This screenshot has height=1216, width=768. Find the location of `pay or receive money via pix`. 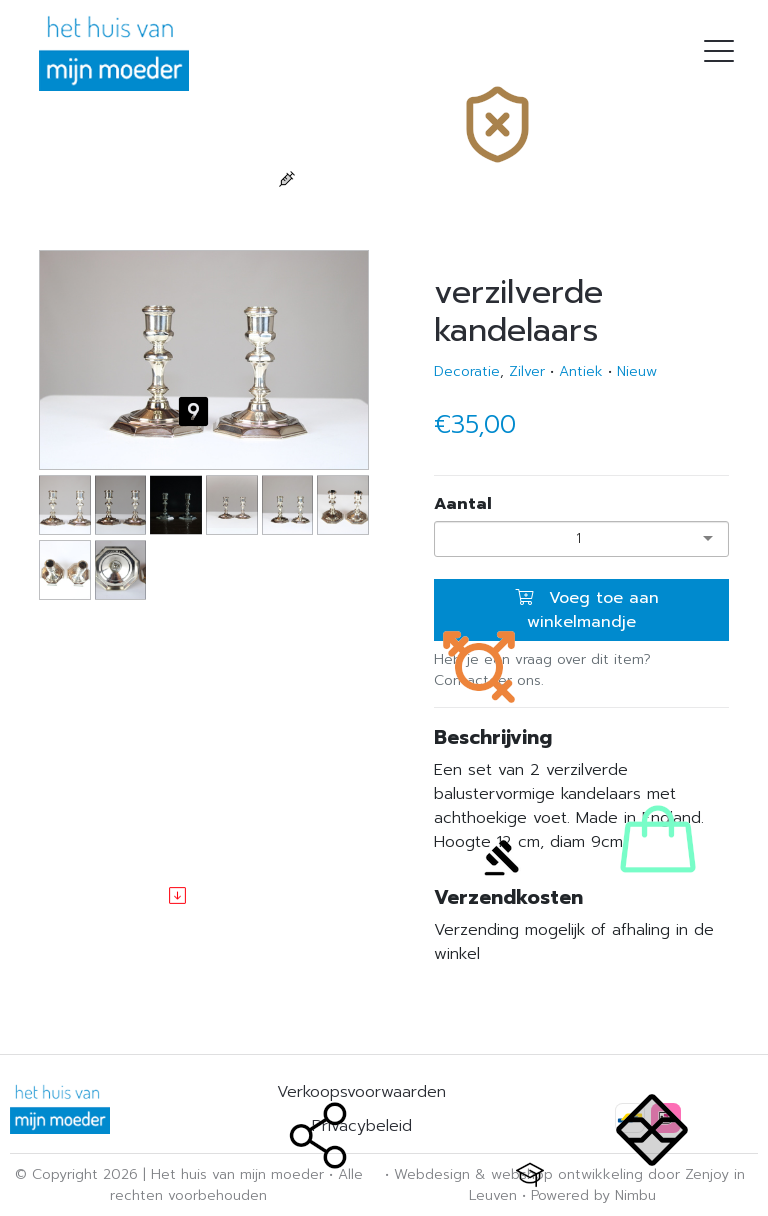

pay or receive money via pix is located at coordinates (652, 1130).